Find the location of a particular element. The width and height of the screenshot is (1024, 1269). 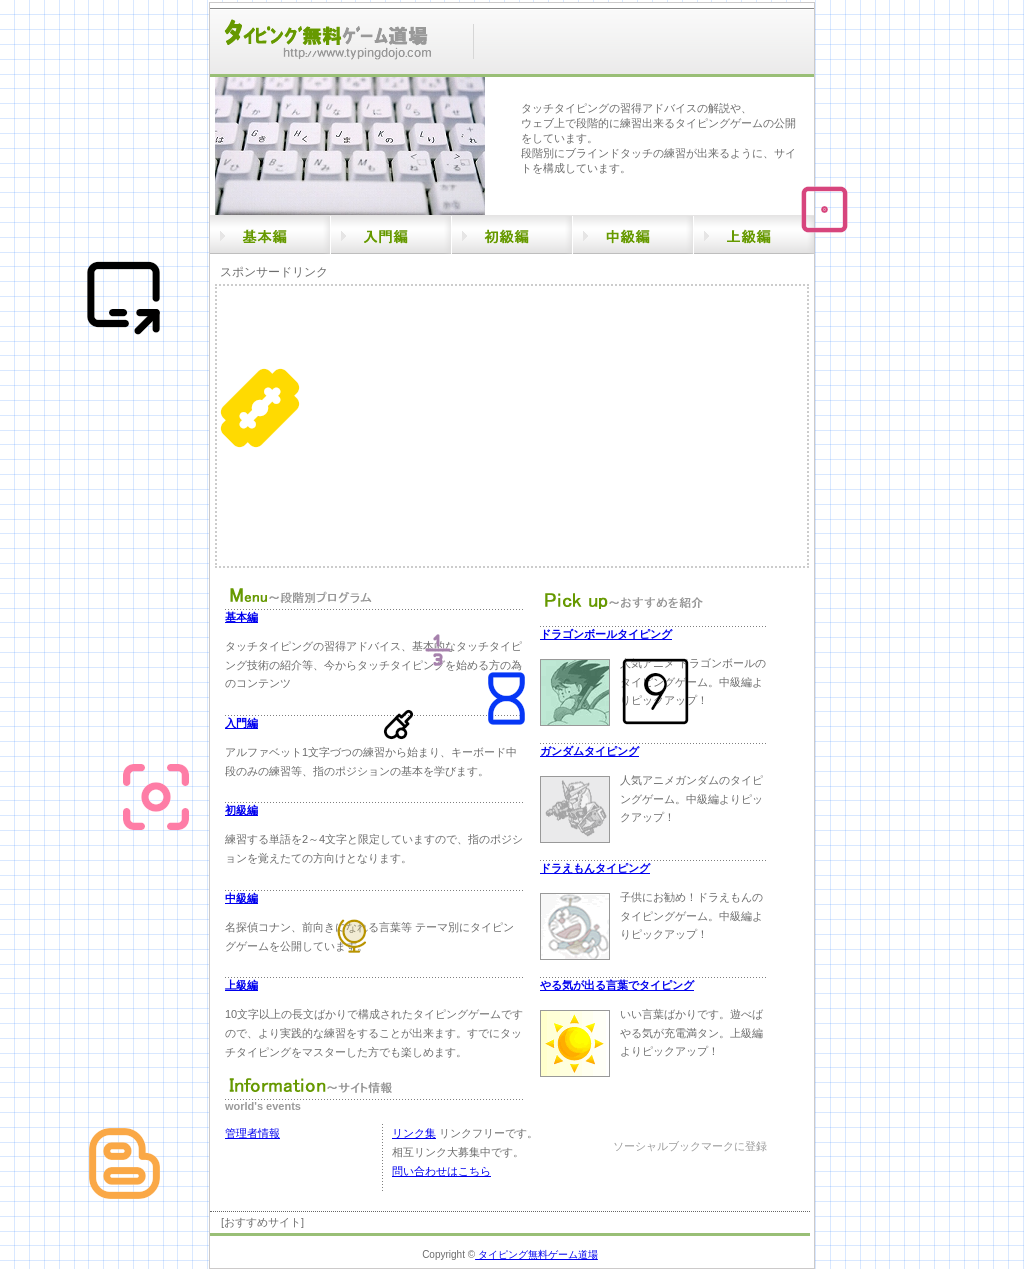

access global or international settings is located at coordinates (353, 935).